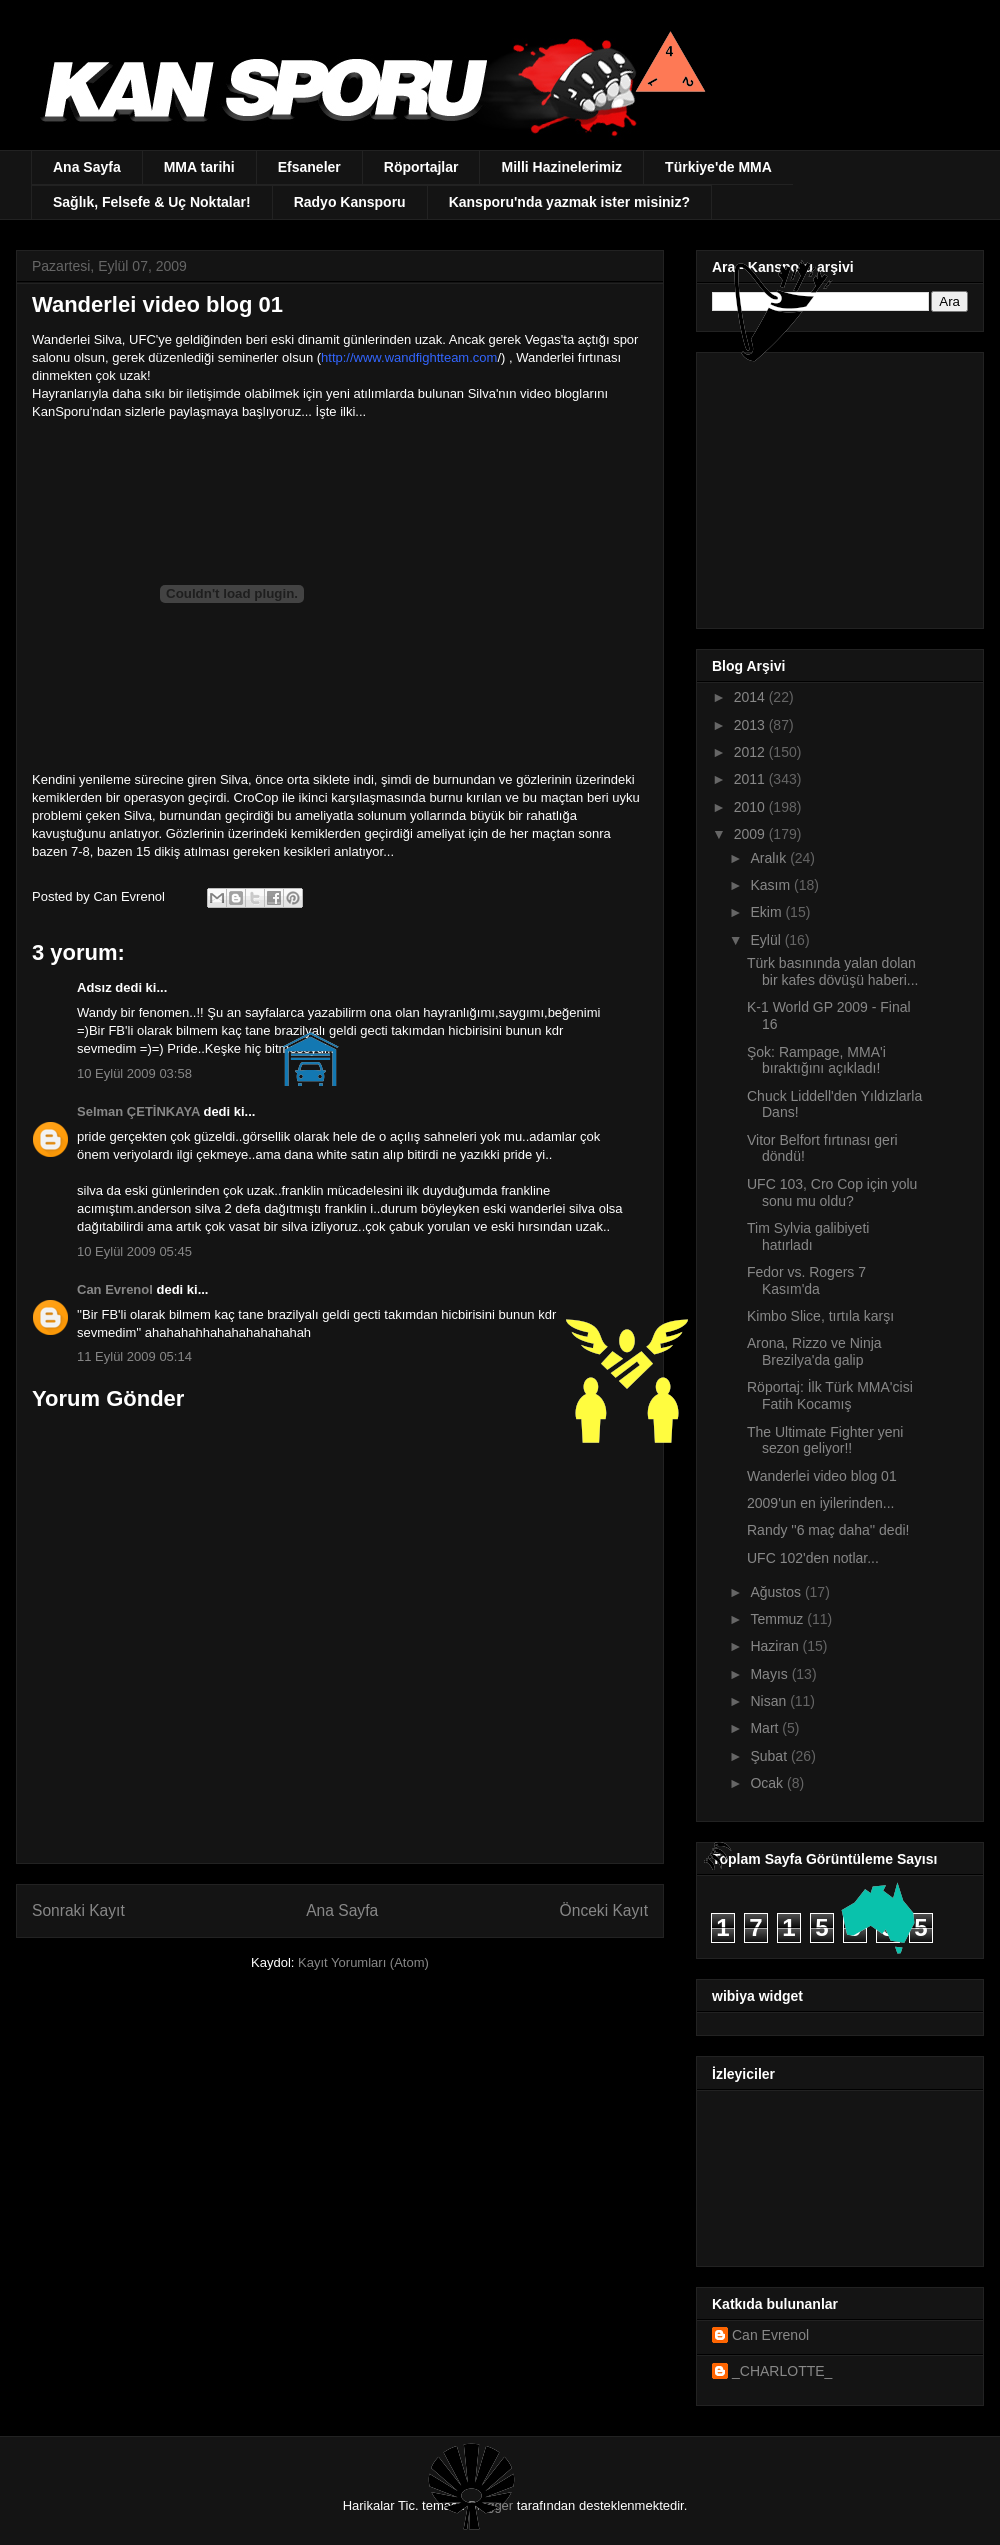 The width and height of the screenshot is (1000, 2545). What do you see at coordinates (310, 1057) in the screenshot?
I see `access garage or parking settings` at bounding box center [310, 1057].